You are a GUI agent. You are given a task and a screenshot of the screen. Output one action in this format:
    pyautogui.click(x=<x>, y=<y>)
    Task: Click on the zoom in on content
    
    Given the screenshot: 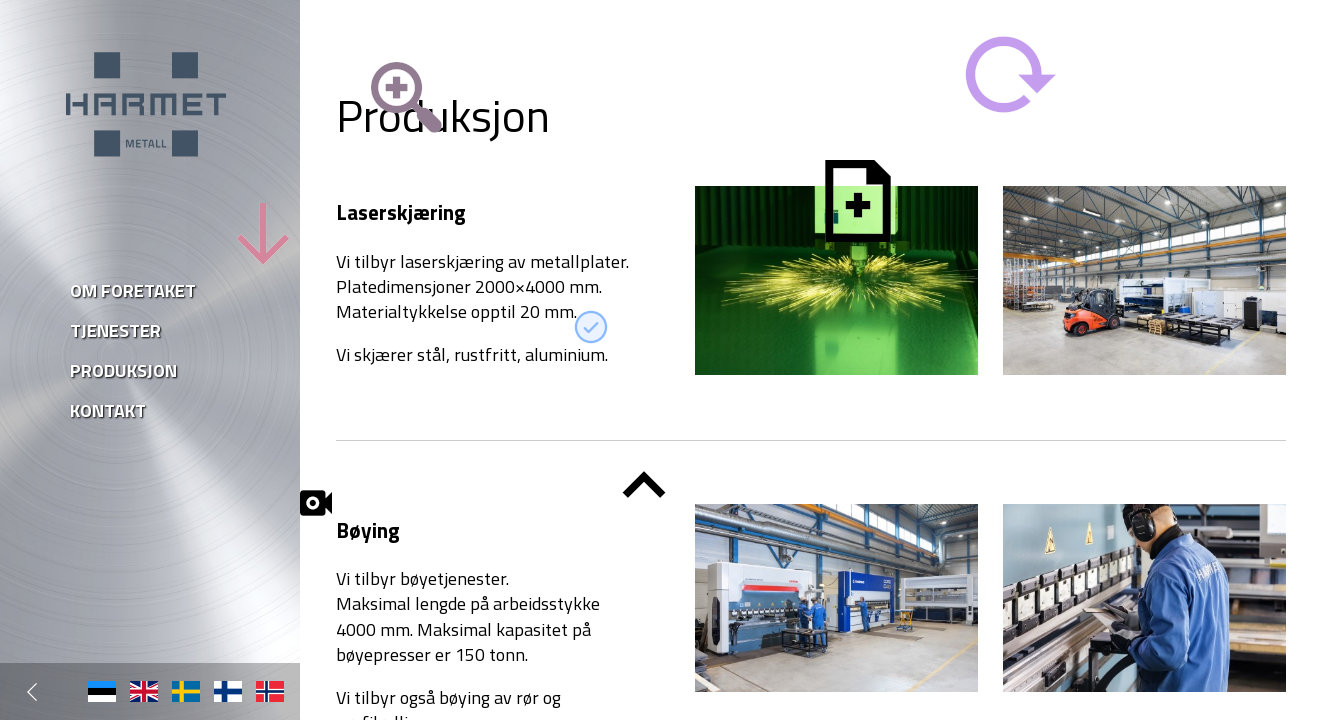 What is the action you would take?
    pyautogui.click(x=407, y=98)
    